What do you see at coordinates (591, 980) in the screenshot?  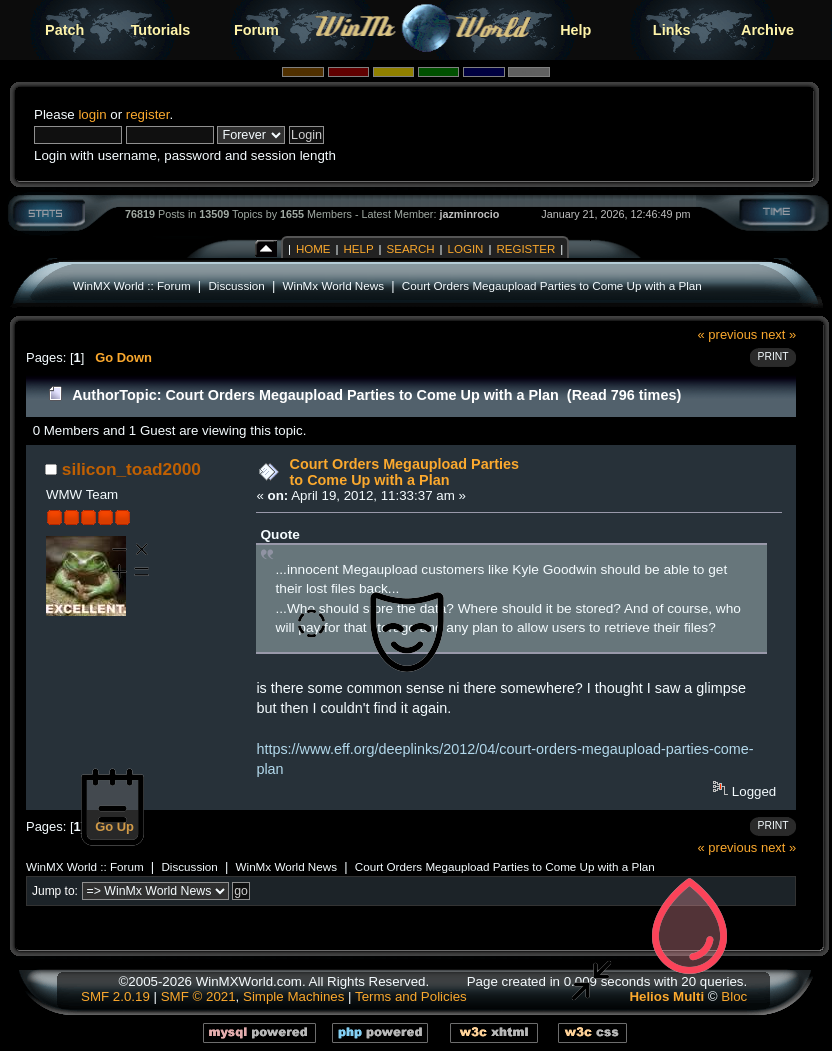 I see `minimize or collapse the current window` at bounding box center [591, 980].